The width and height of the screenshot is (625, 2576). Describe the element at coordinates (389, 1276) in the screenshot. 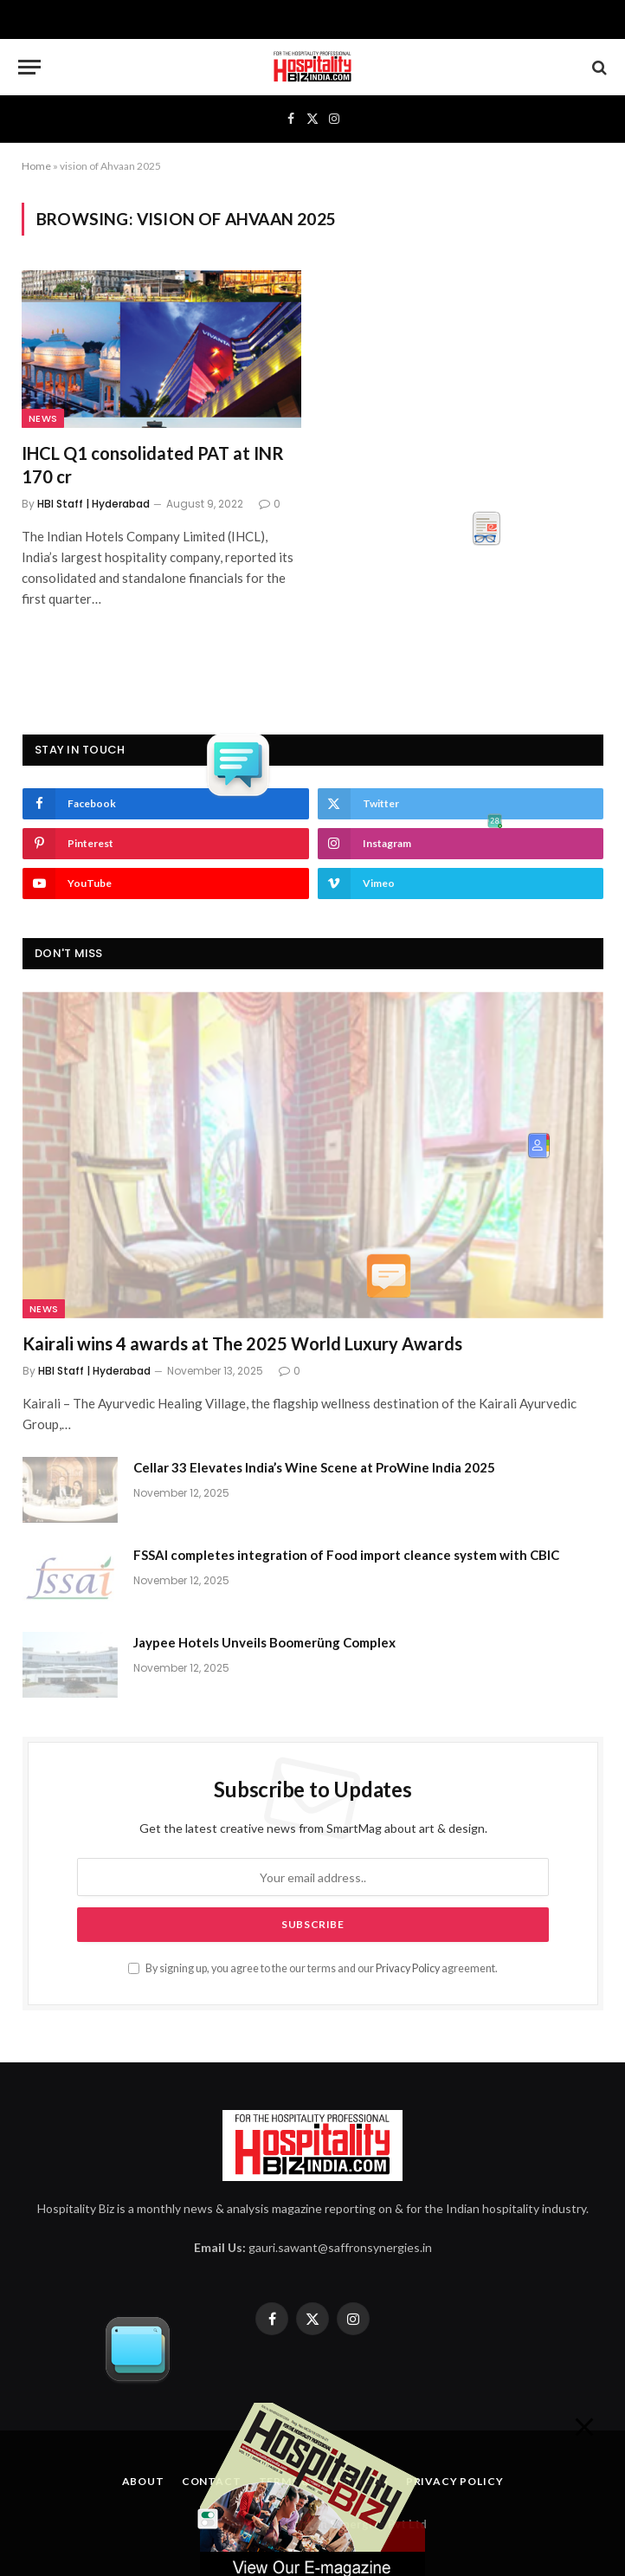

I see `open the chatty messaging app` at that location.